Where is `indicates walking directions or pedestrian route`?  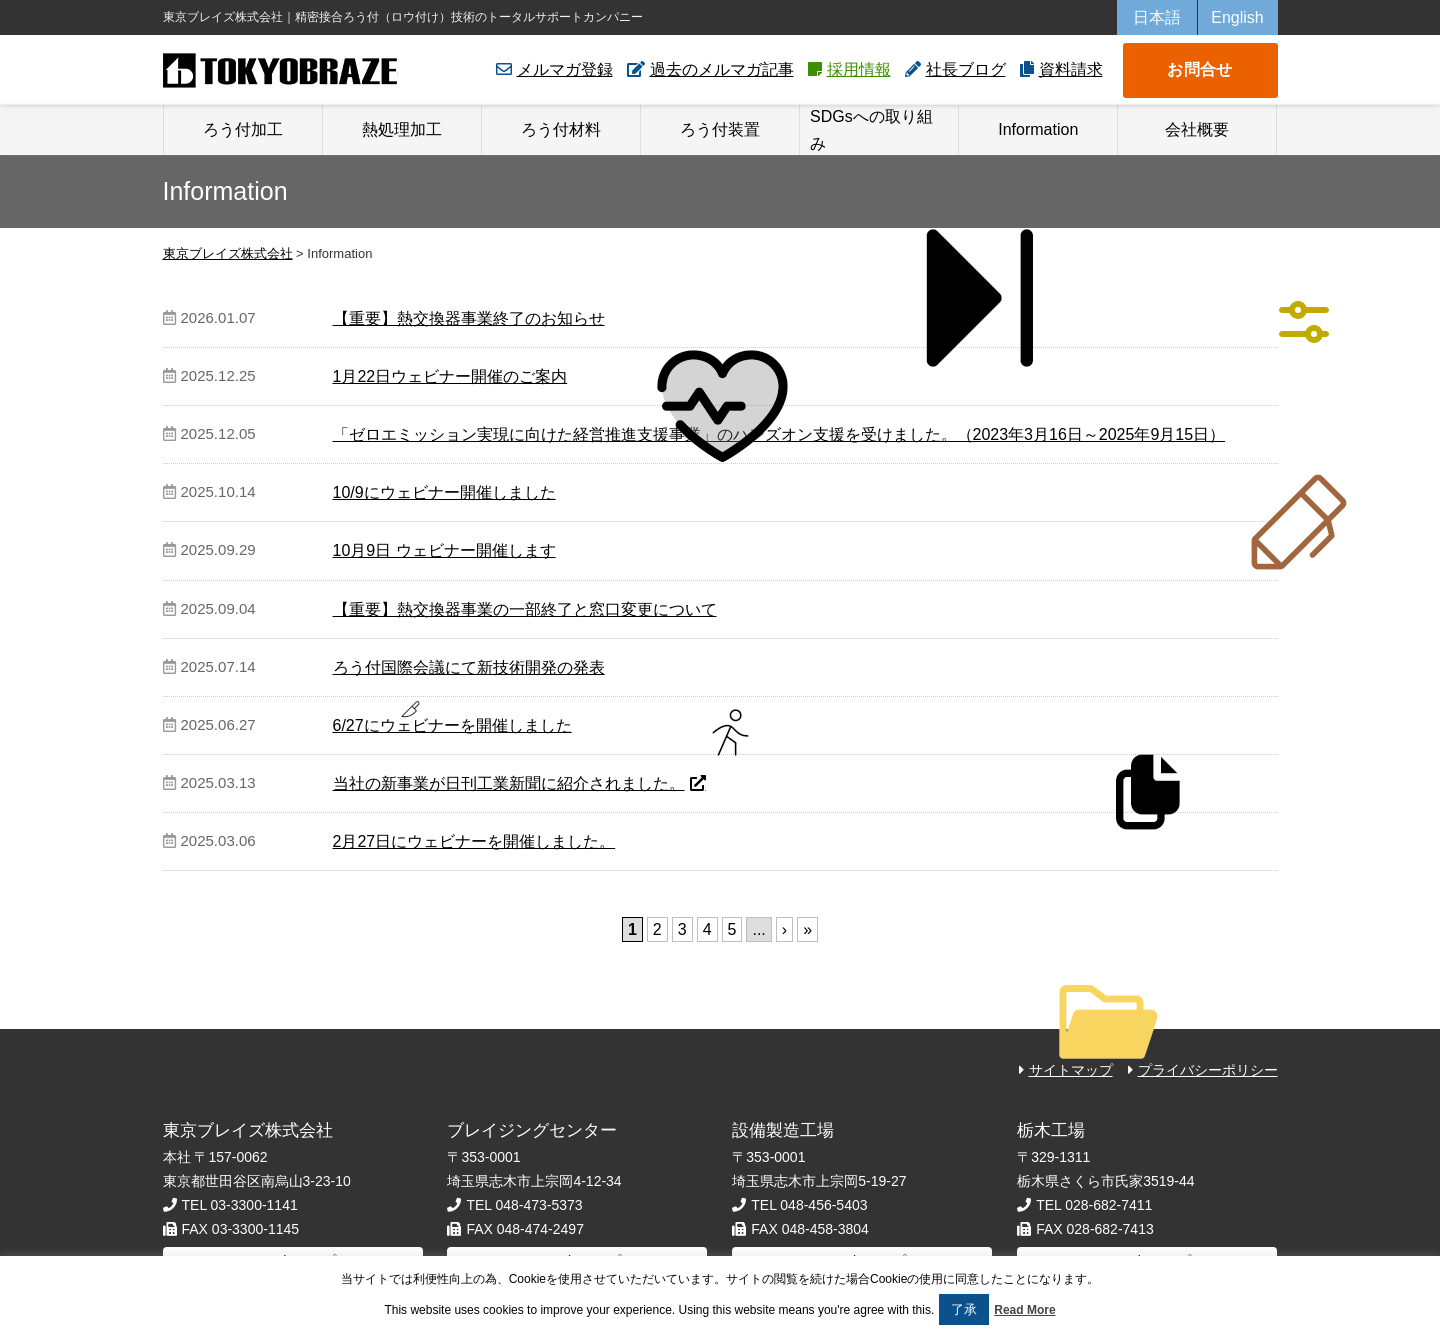
indicates walking directions or pedestrian route is located at coordinates (730, 732).